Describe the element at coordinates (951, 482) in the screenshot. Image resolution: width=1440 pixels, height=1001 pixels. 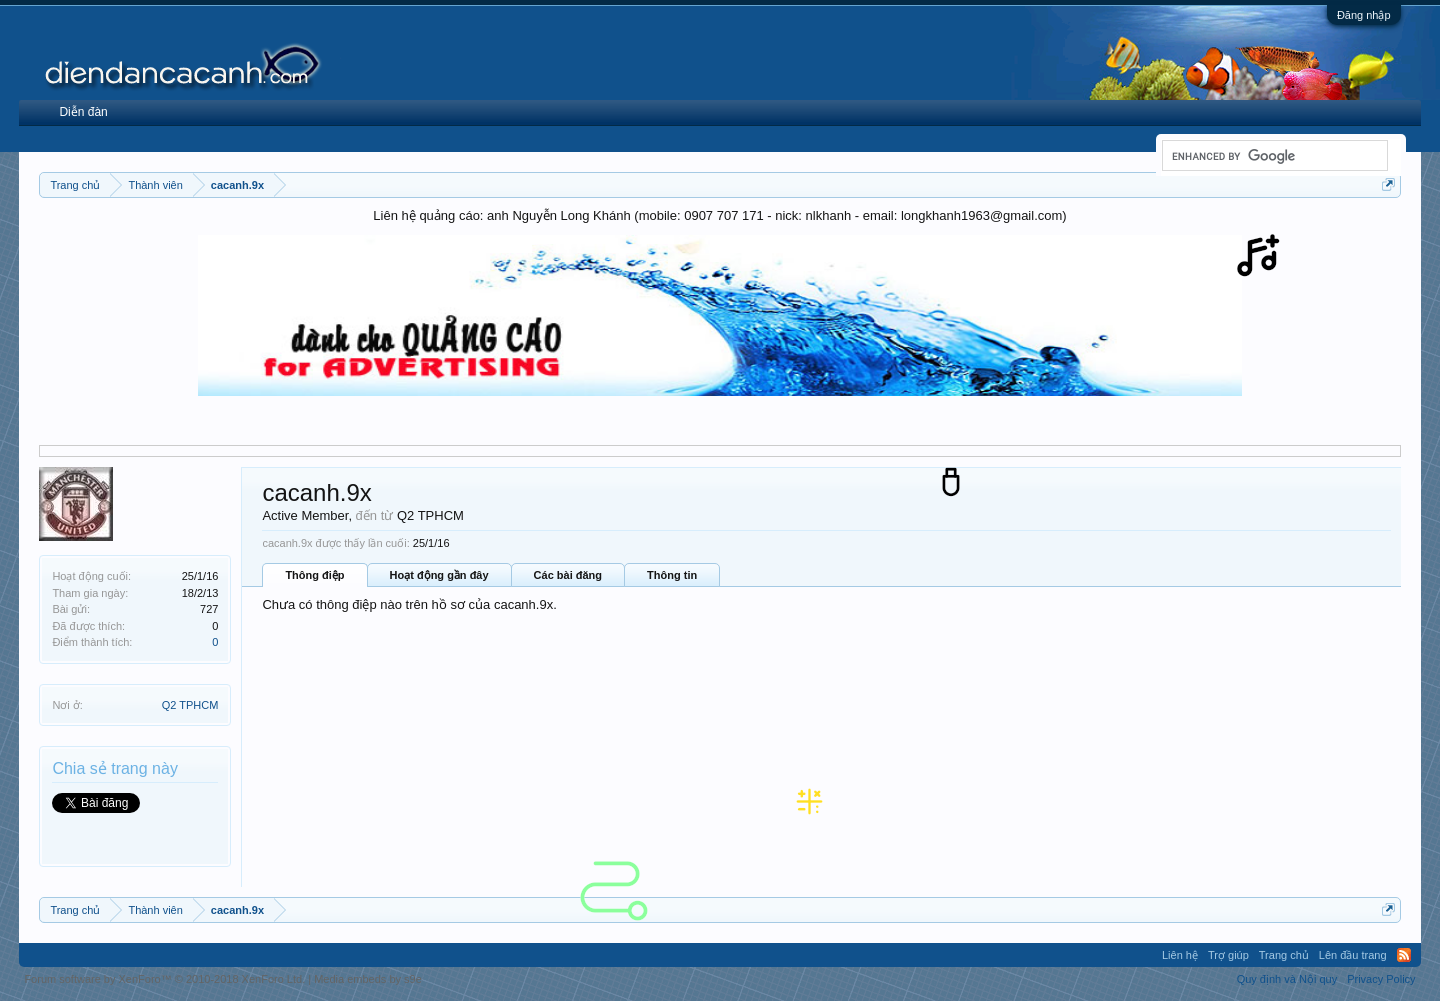
I see `connect a USB device` at that location.